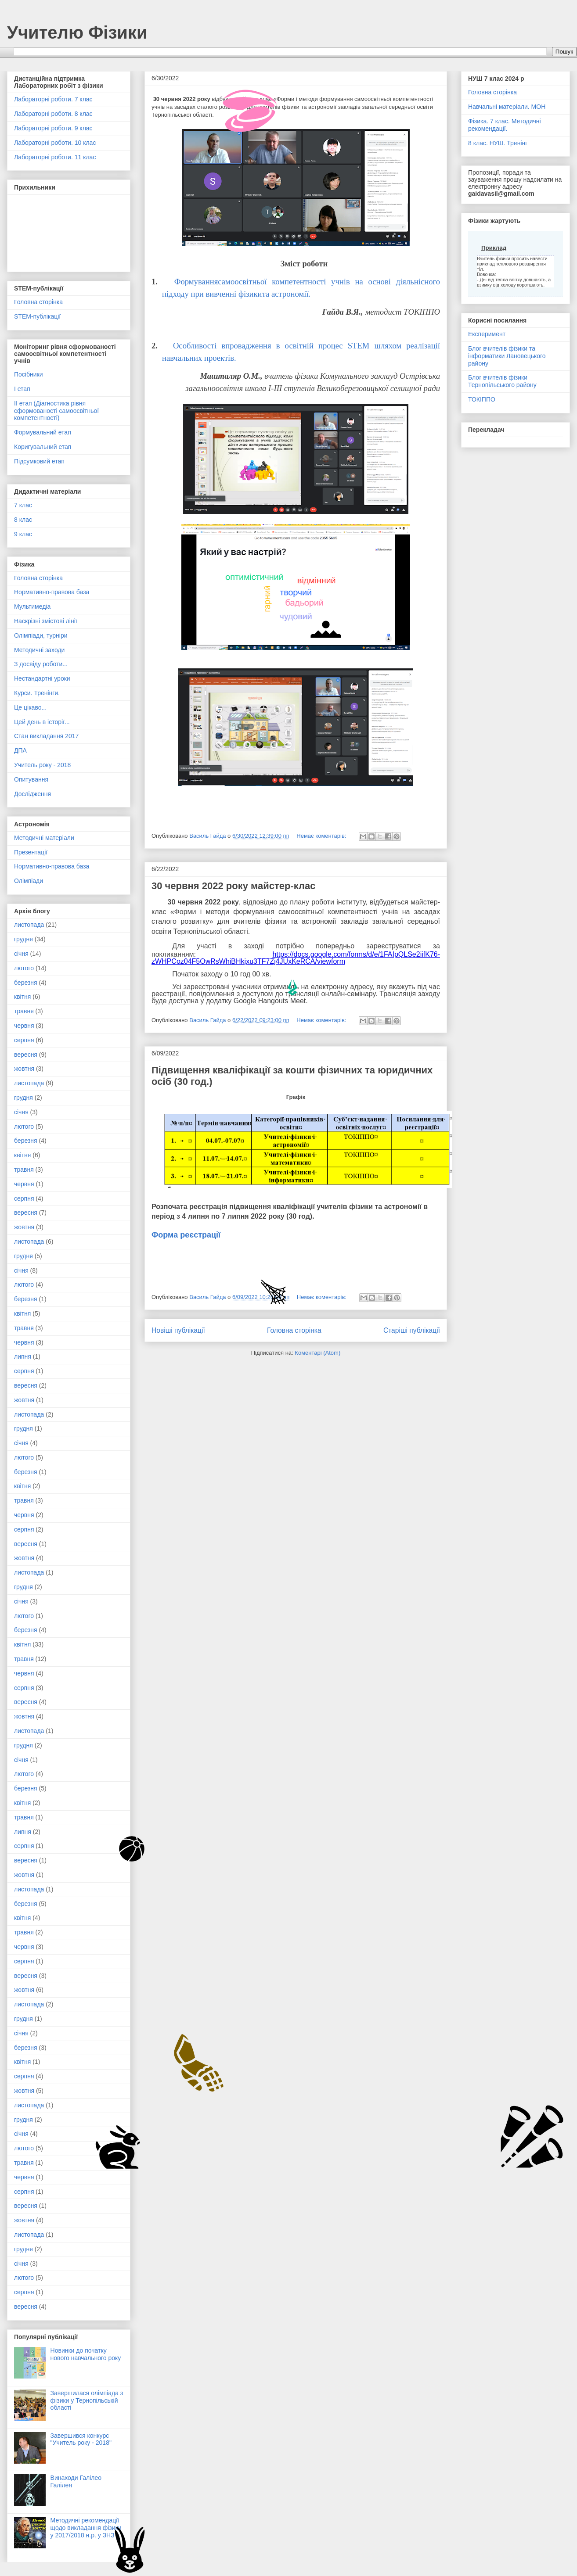  Describe the element at coordinates (532, 2136) in the screenshot. I see `play sound effects or celebration audio` at that location.